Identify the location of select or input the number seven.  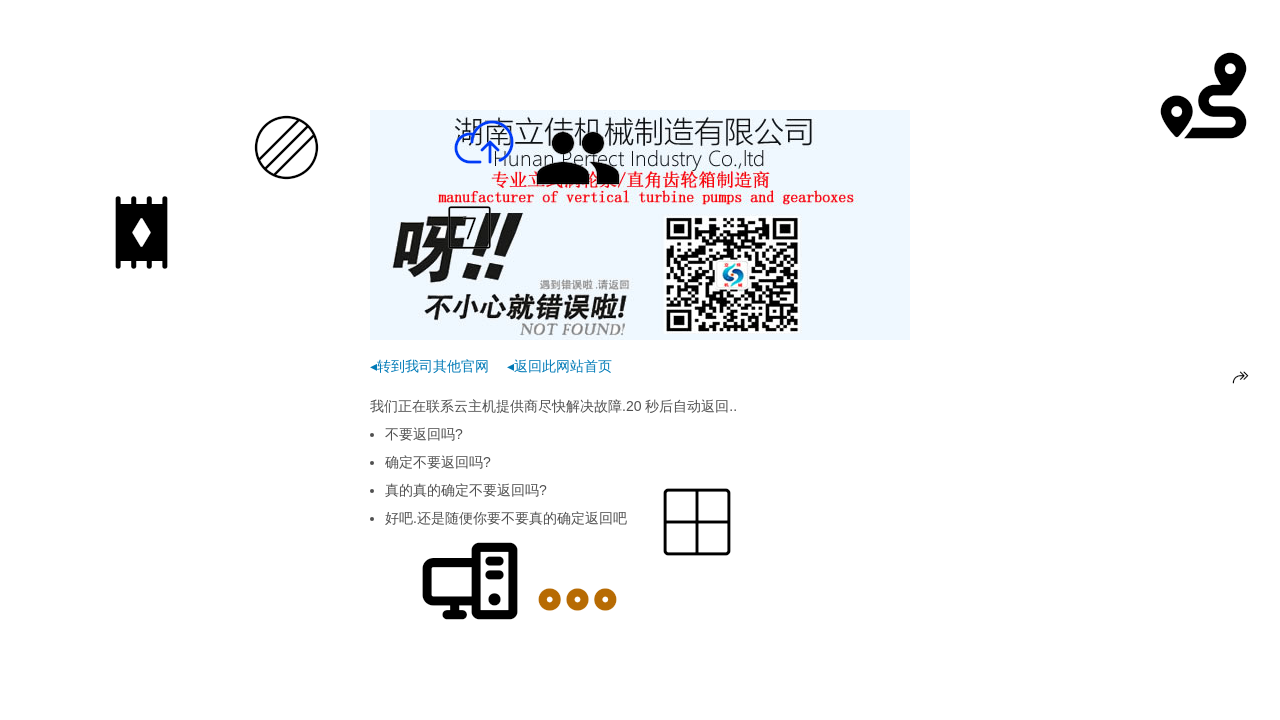
(469, 227).